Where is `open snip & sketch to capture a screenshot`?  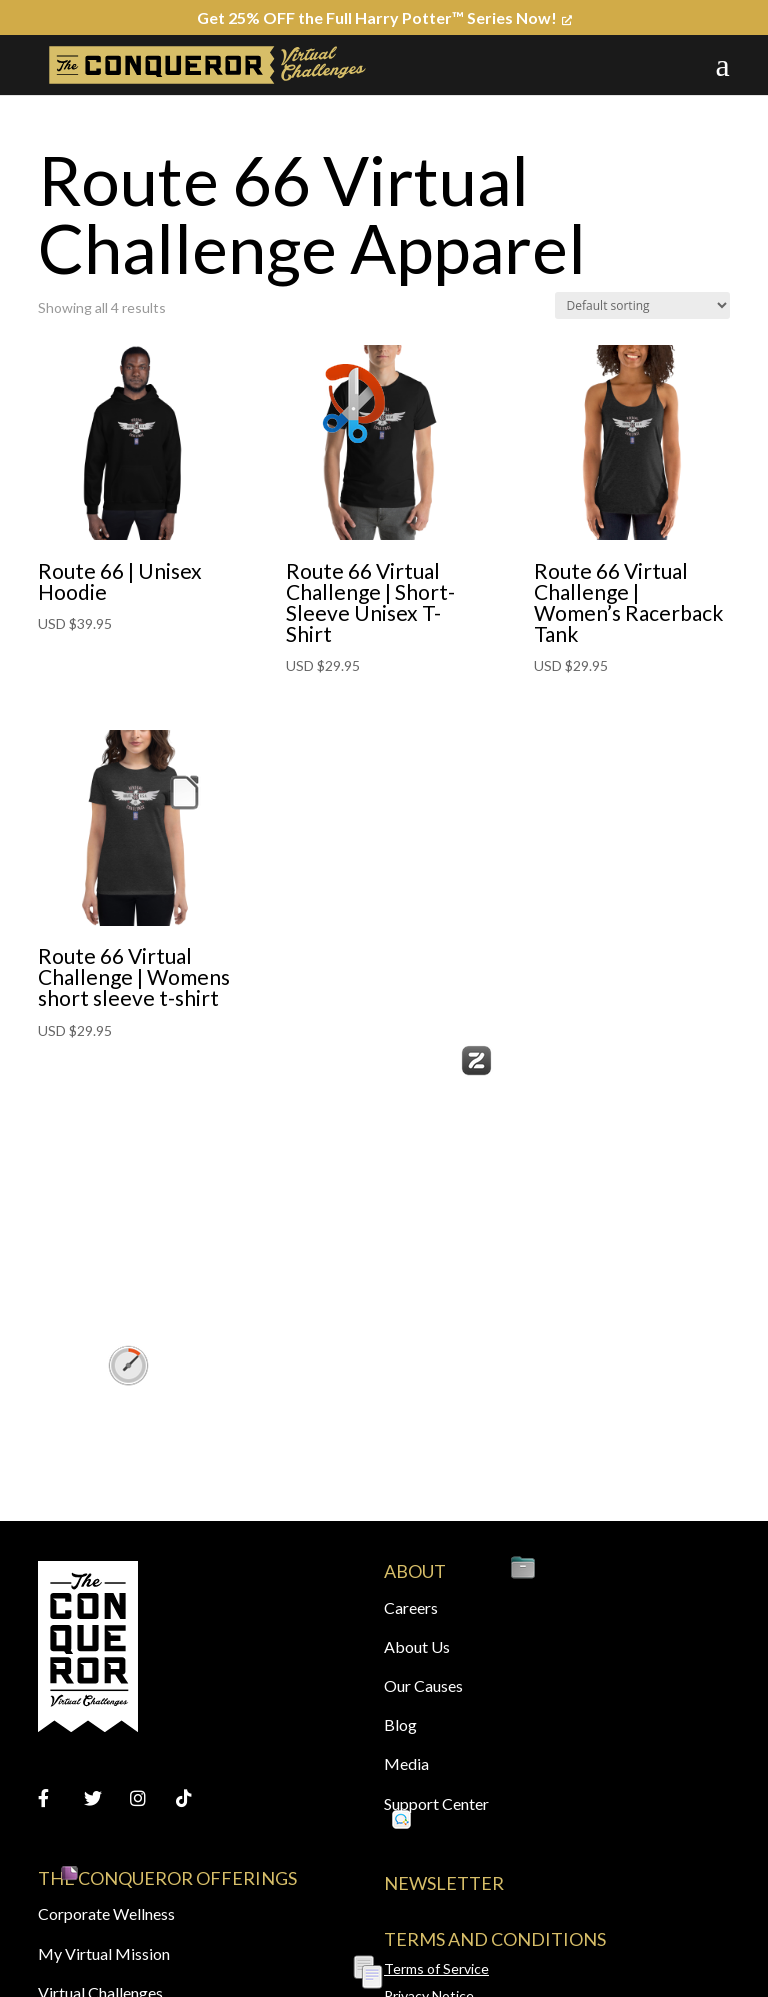 open snip & sketch to capture a screenshot is located at coordinates (353, 403).